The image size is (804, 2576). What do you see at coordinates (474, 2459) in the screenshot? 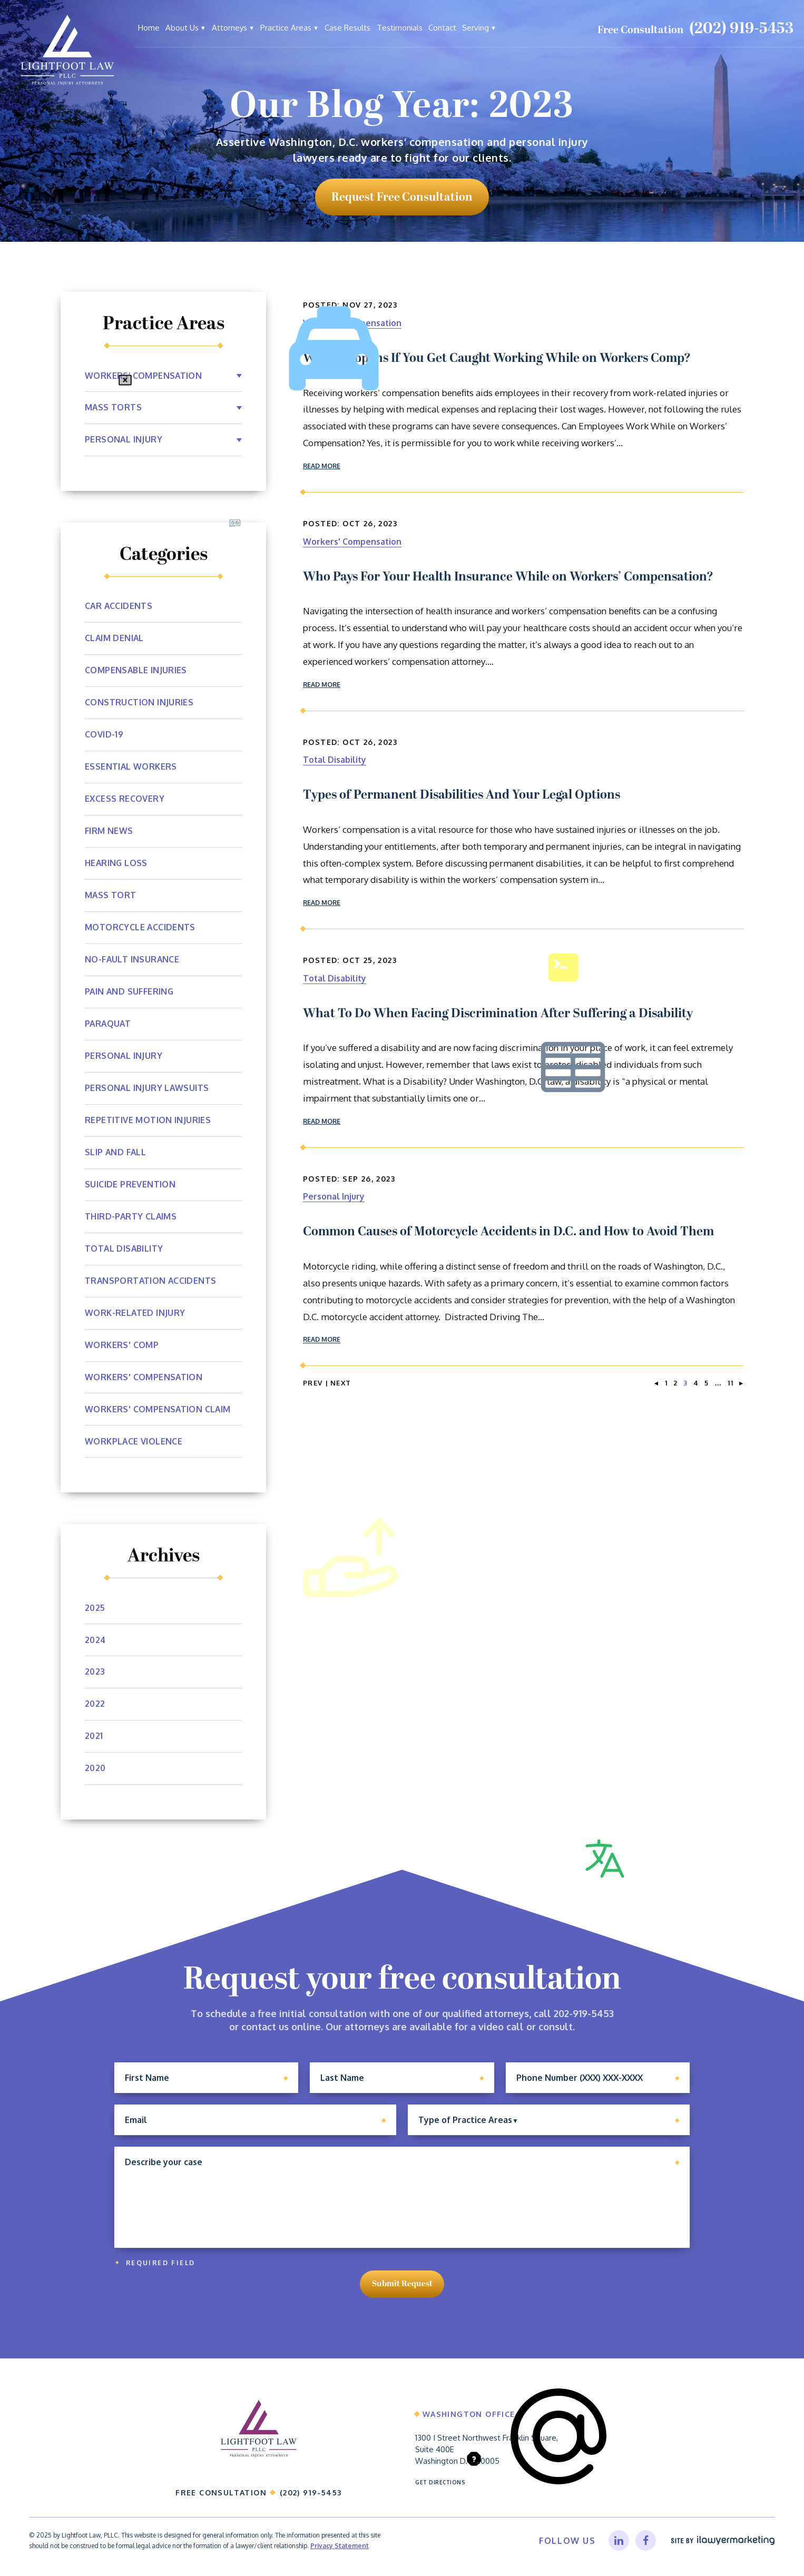
I see `access help or support options` at bounding box center [474, 2459].